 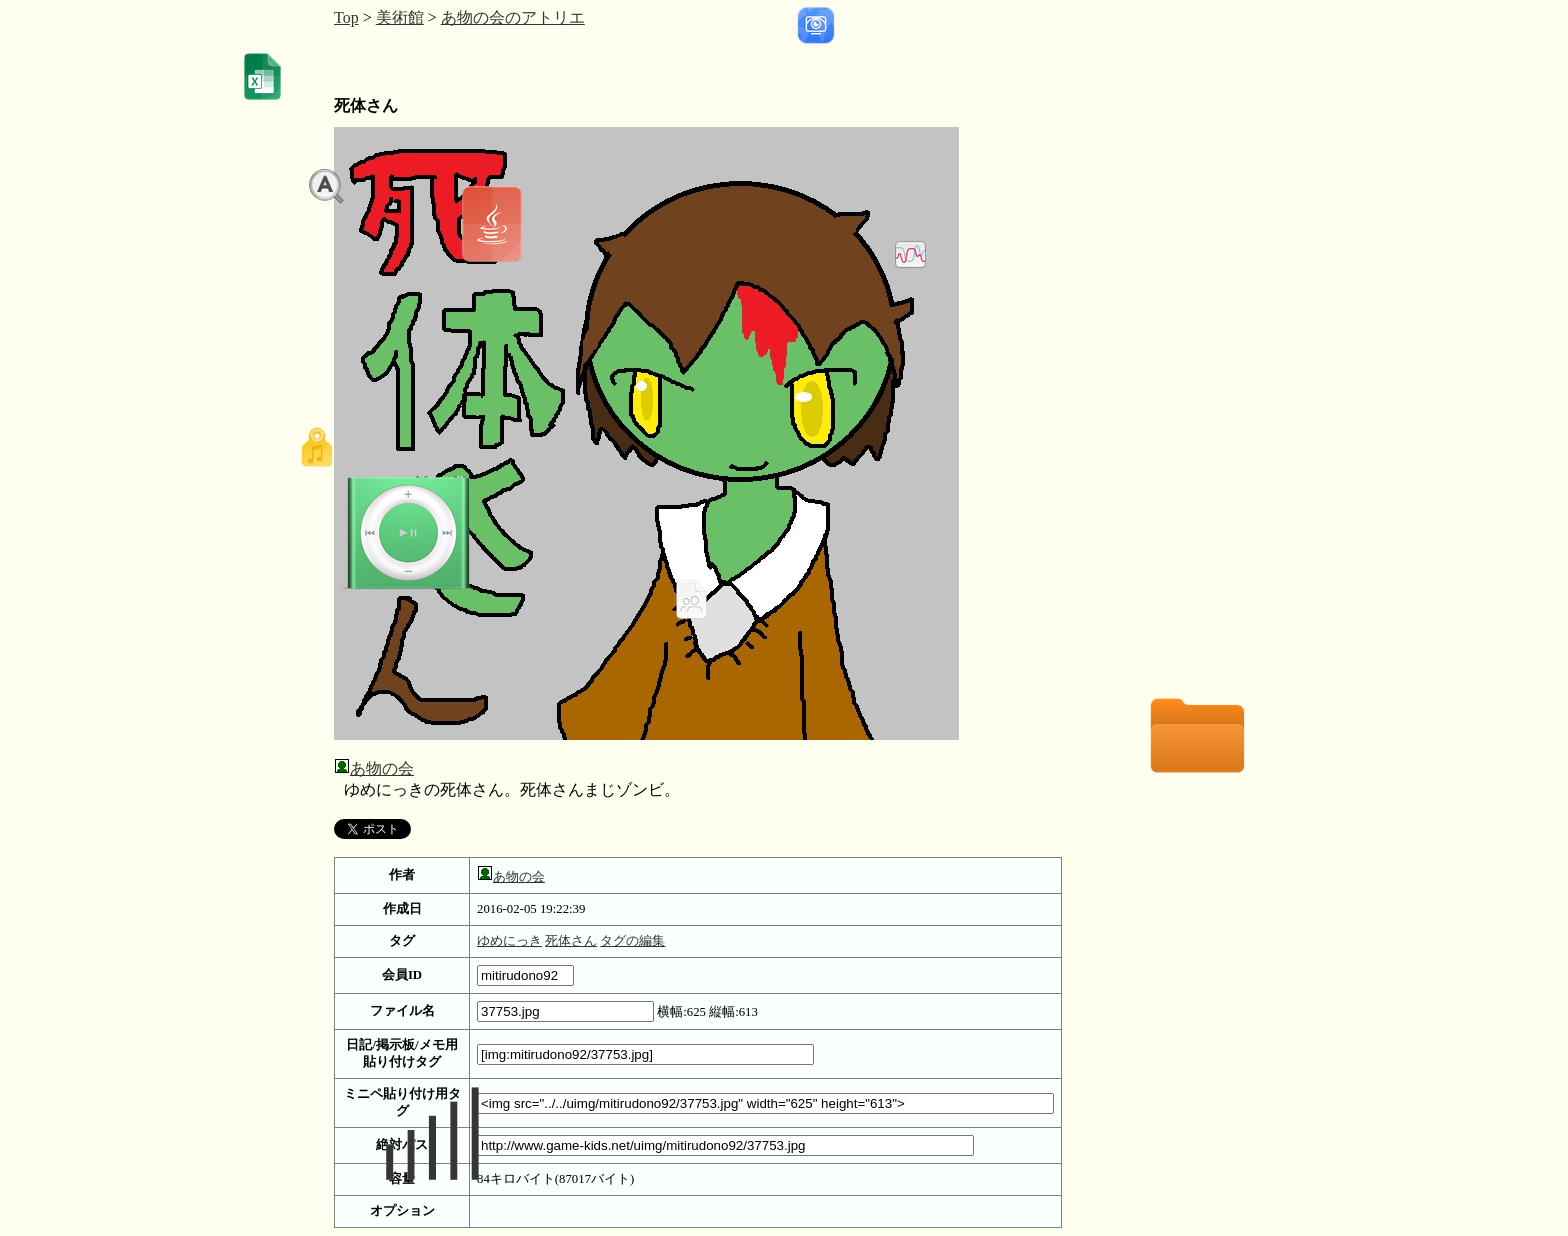 I want to click on java archive file (.jar) type indicator, so click(x=492, y=224).